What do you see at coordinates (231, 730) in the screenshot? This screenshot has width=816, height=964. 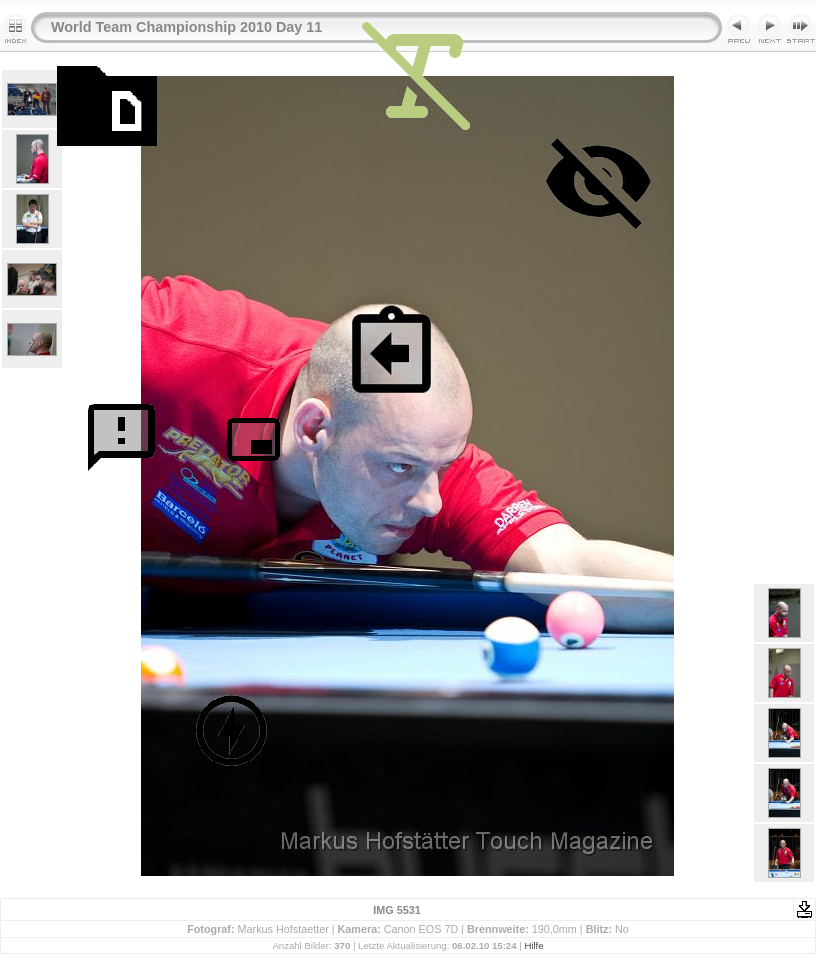 I see `indicates offline or cached content available` at bounding box center [231, 730].